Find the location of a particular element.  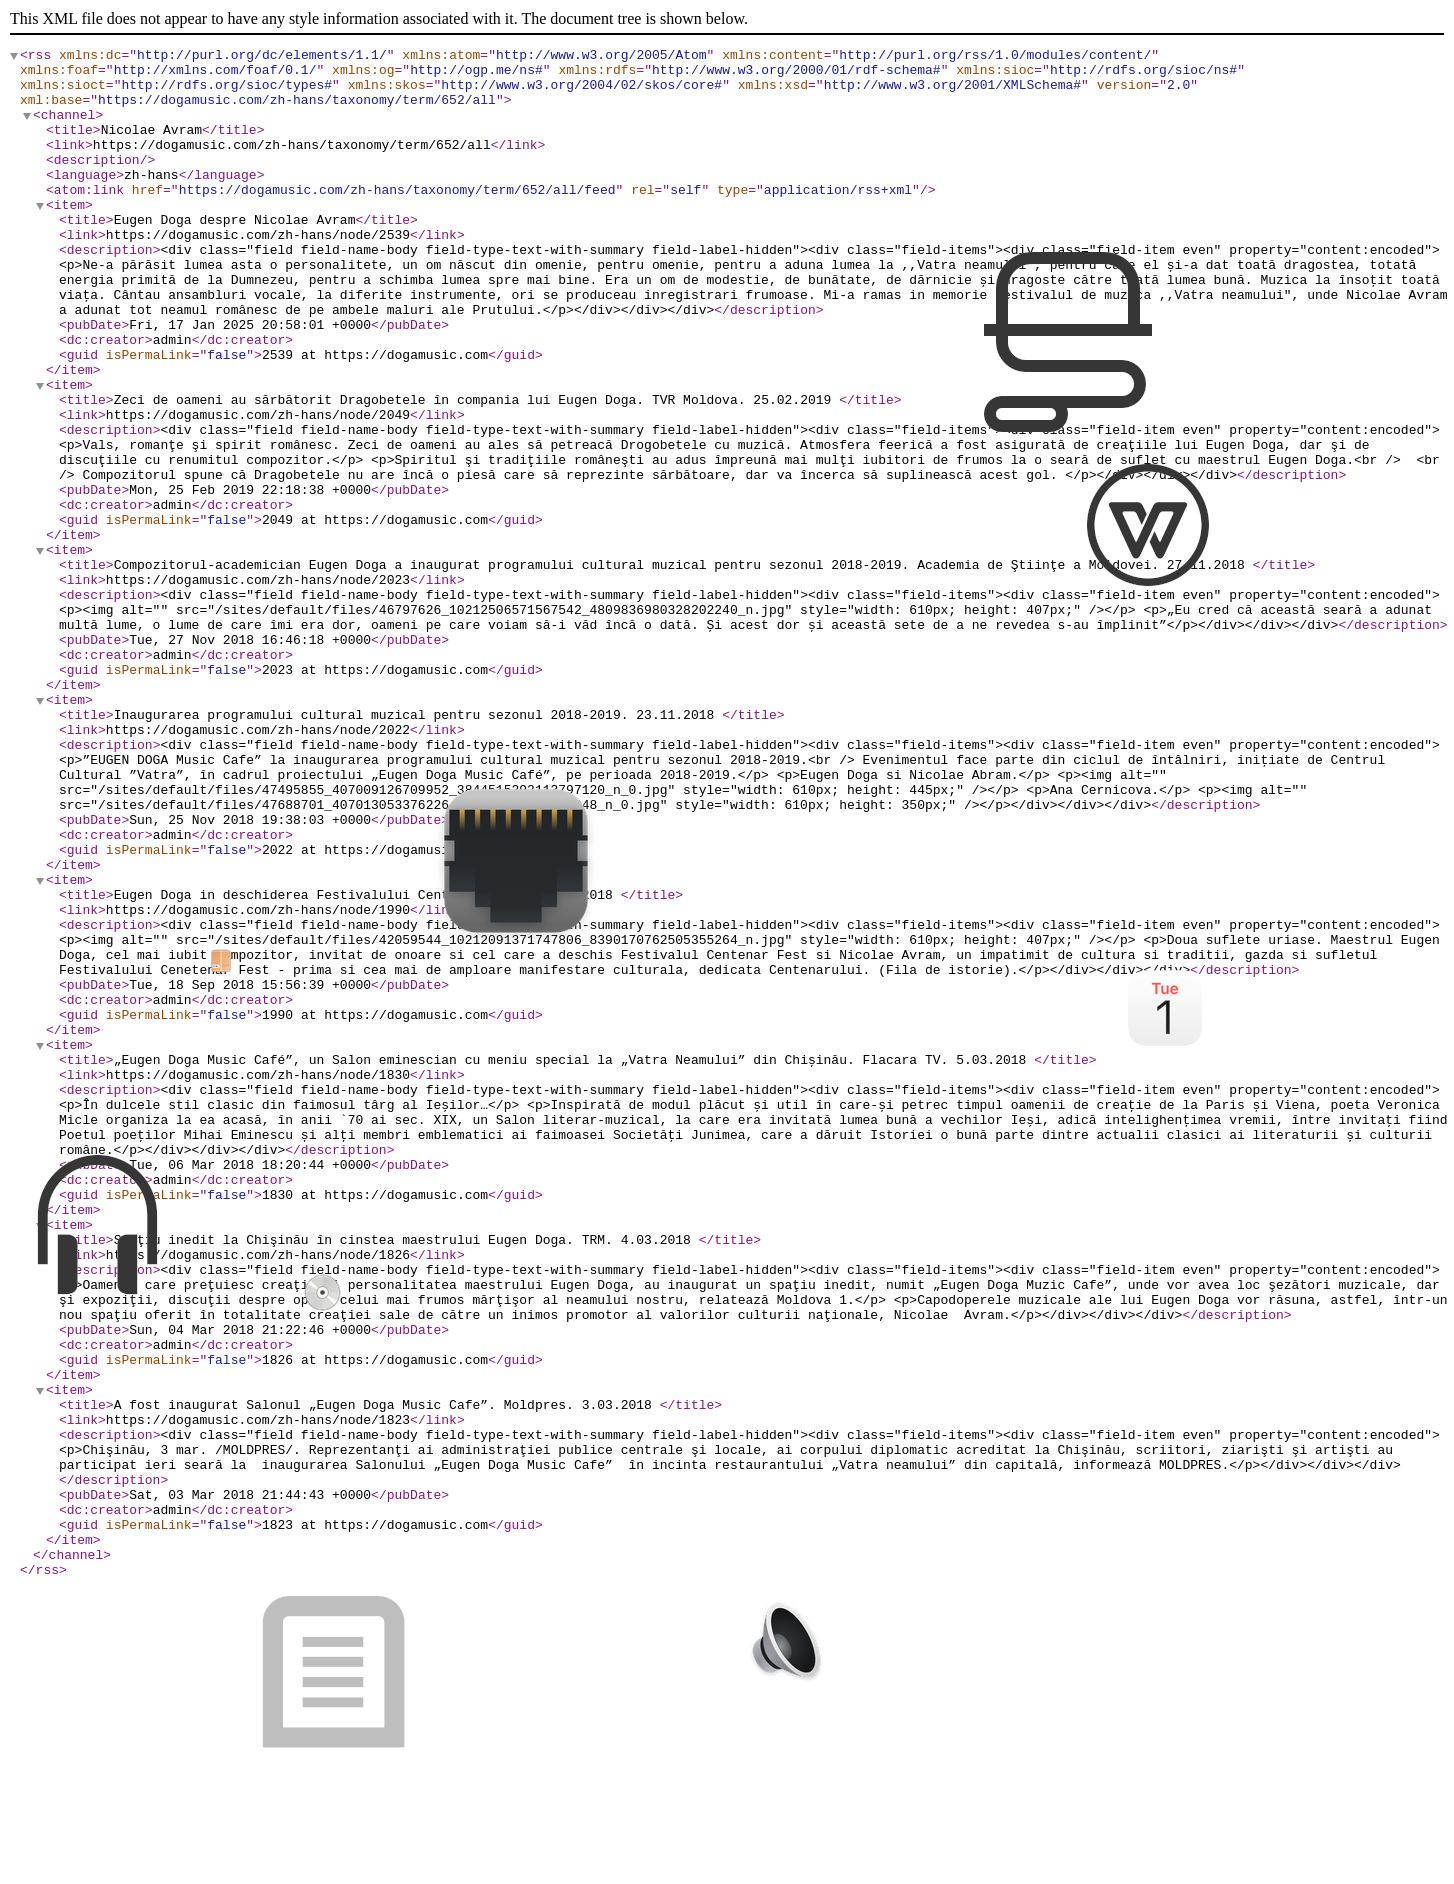

open the calendar app is located at coordinates (1165, 1009).